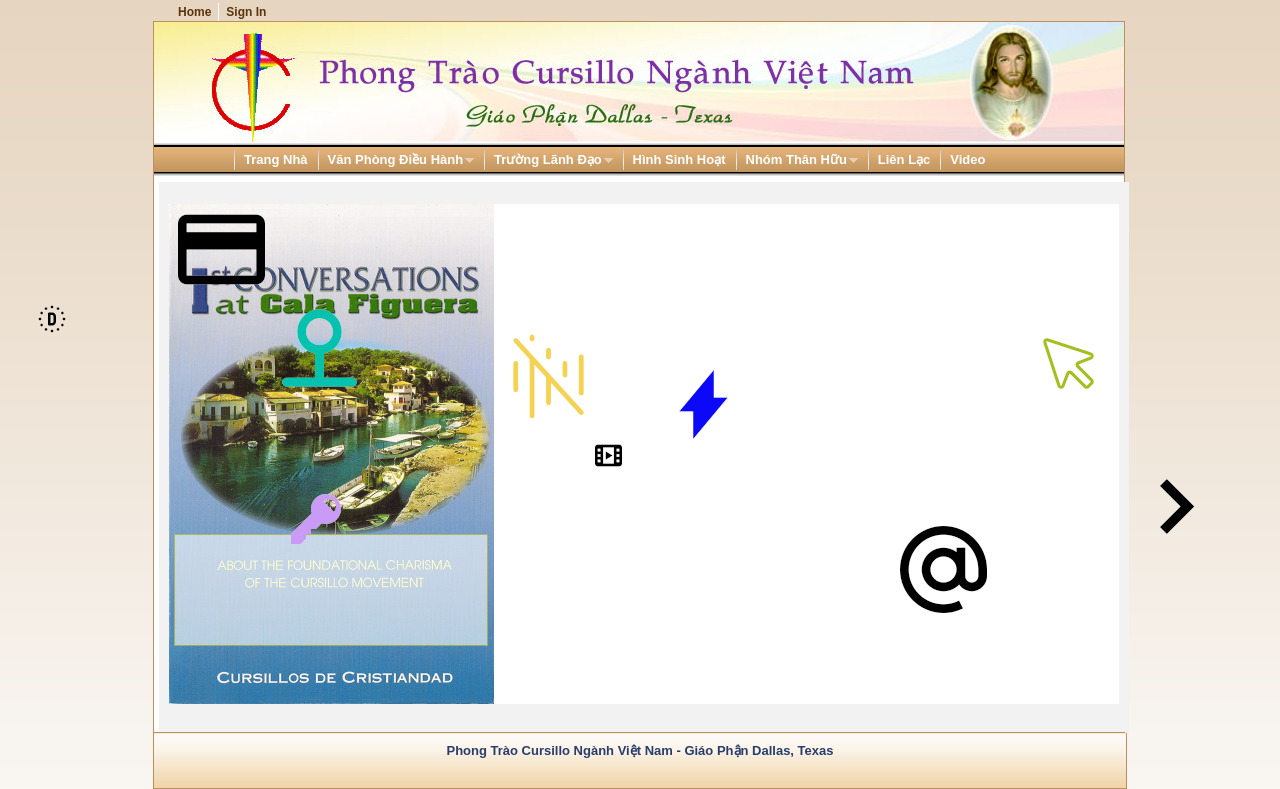  I want to click on indicates quick actions or instant features, so click(703, 404).